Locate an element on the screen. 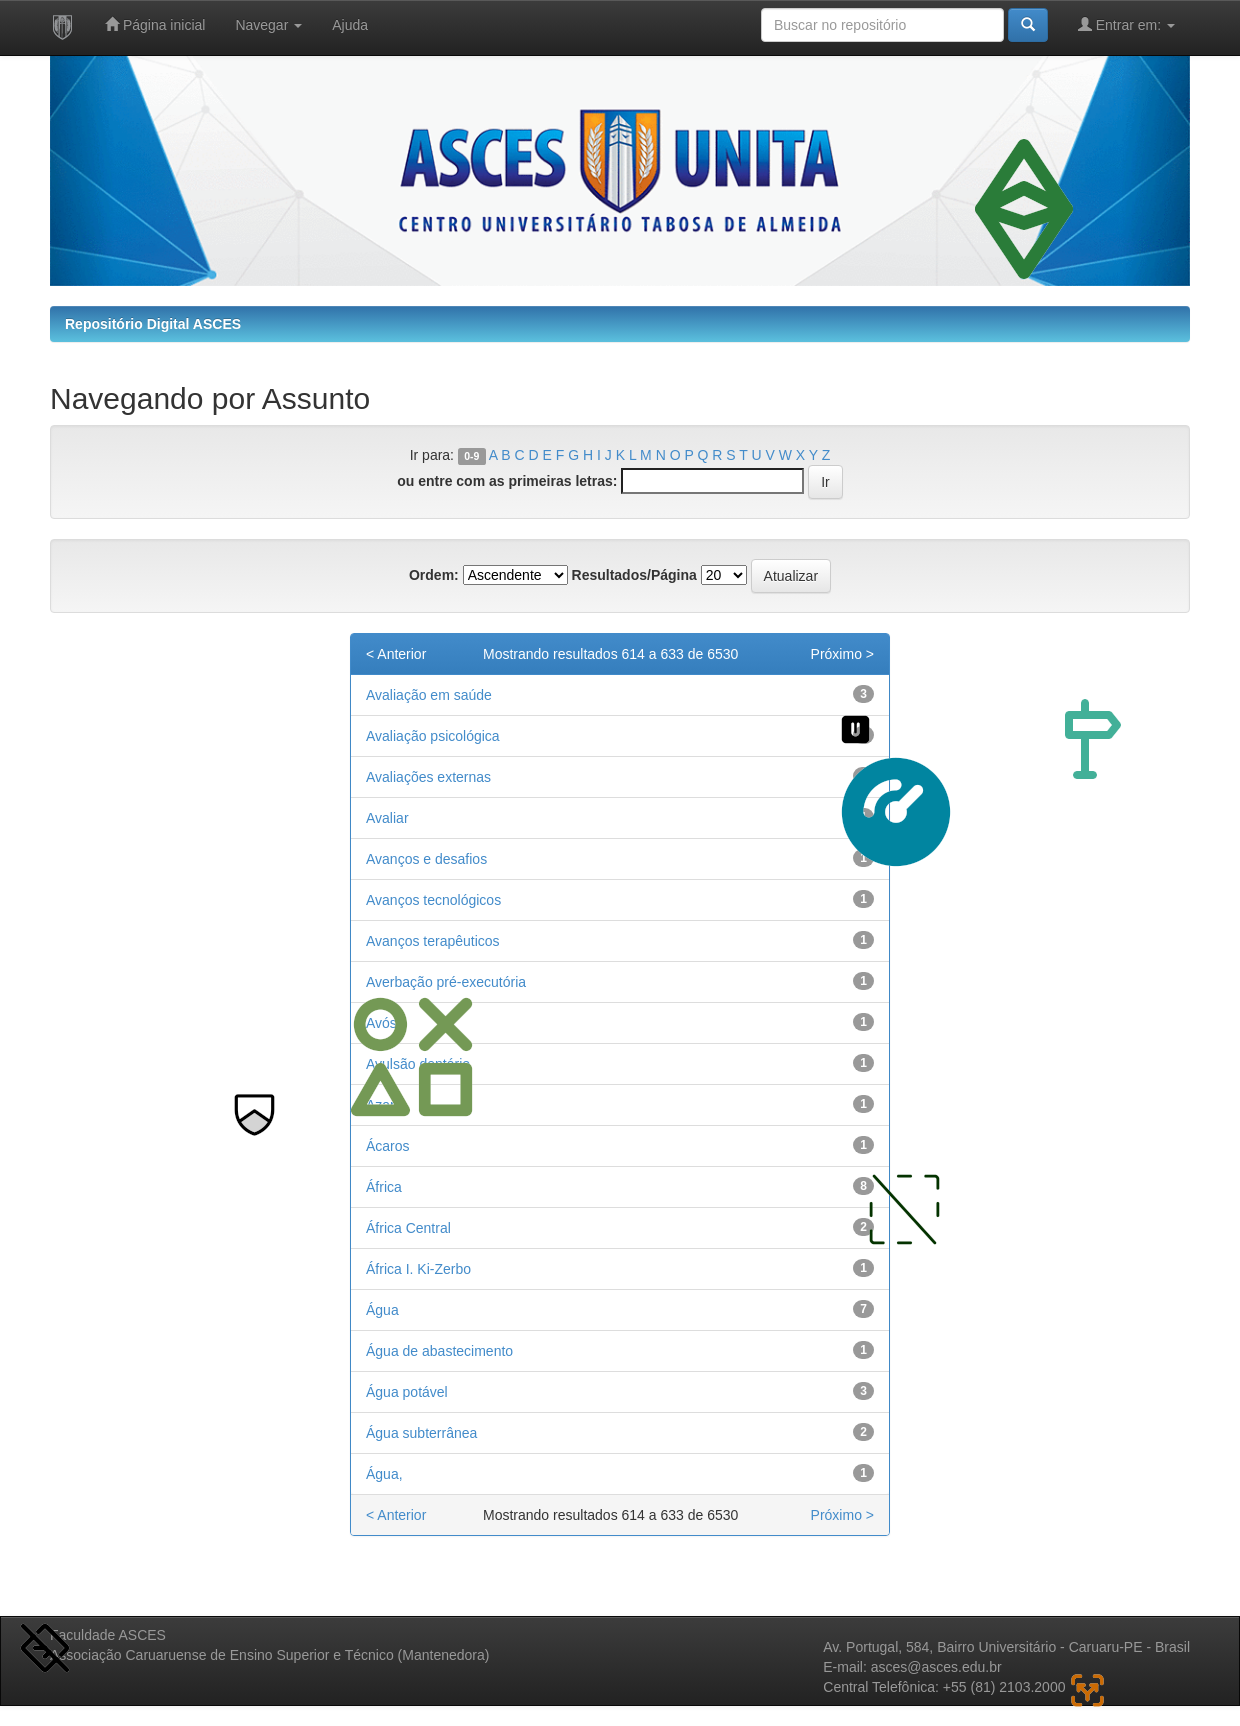  view performance metrics or speed is located at coordinates (896, 812).